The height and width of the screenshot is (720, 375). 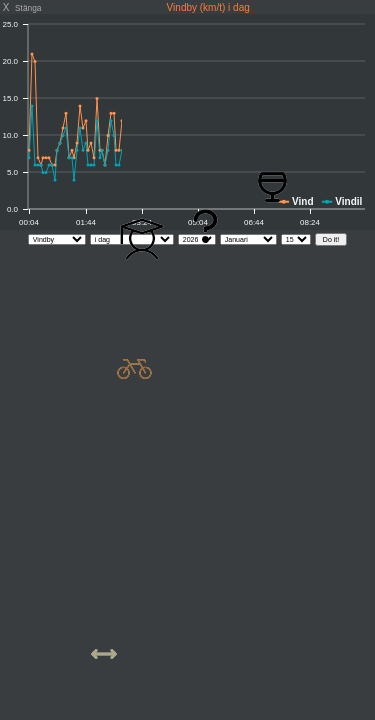 What do you see at coordinates (142, 240) in the screenshot?
I see `view student profile or account` at bounding box center [142, 240].